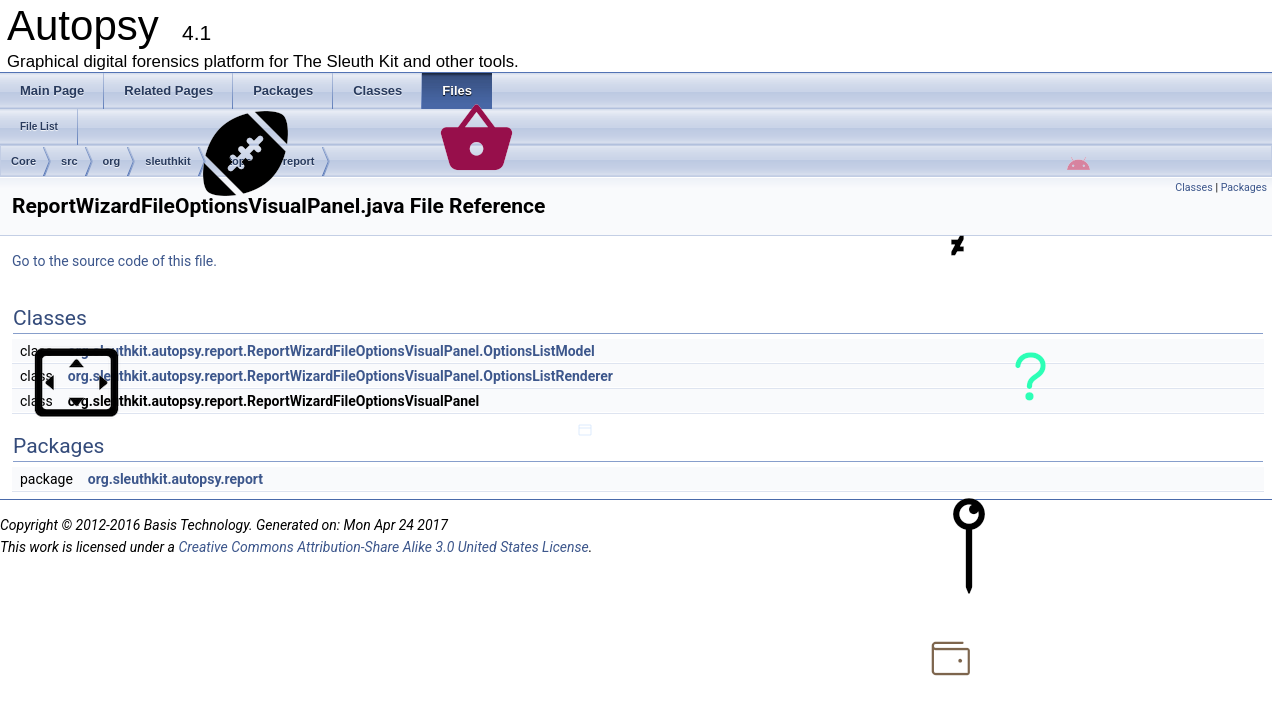 The height and width of the screenshot is (720, 1272). Describe the element at coordinates (1030, 377) in the screenshot. I see `access help or support options` at that location.